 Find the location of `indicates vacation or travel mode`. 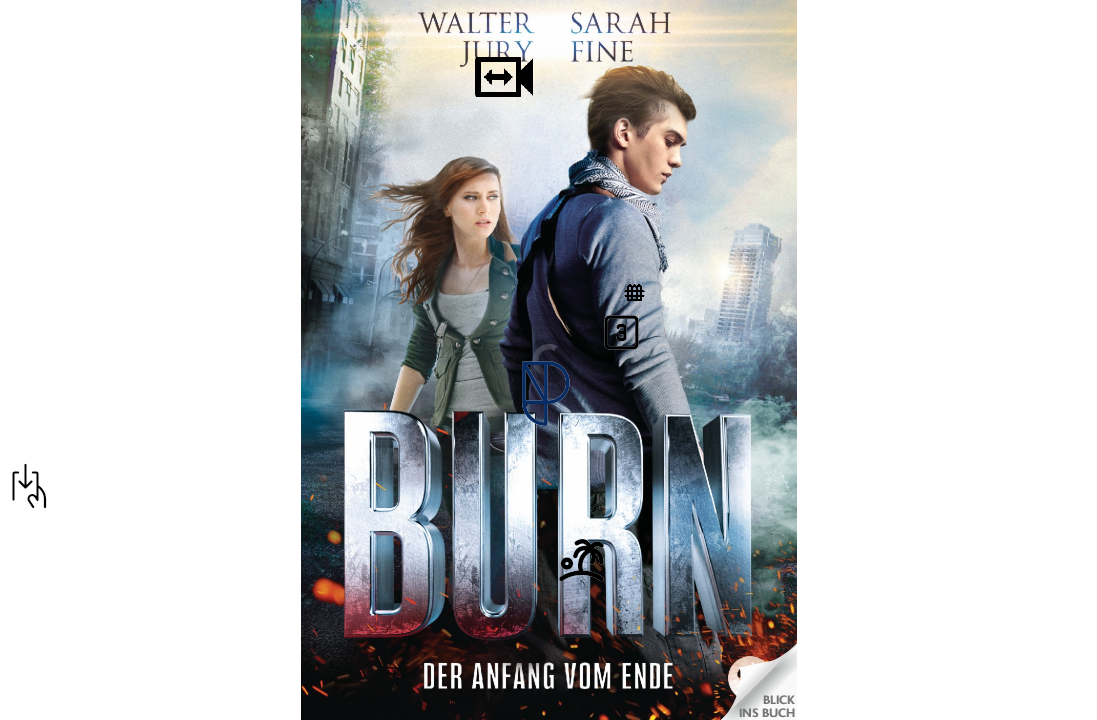

indicates vacation or travel mode is located at coordinates (581, 560).